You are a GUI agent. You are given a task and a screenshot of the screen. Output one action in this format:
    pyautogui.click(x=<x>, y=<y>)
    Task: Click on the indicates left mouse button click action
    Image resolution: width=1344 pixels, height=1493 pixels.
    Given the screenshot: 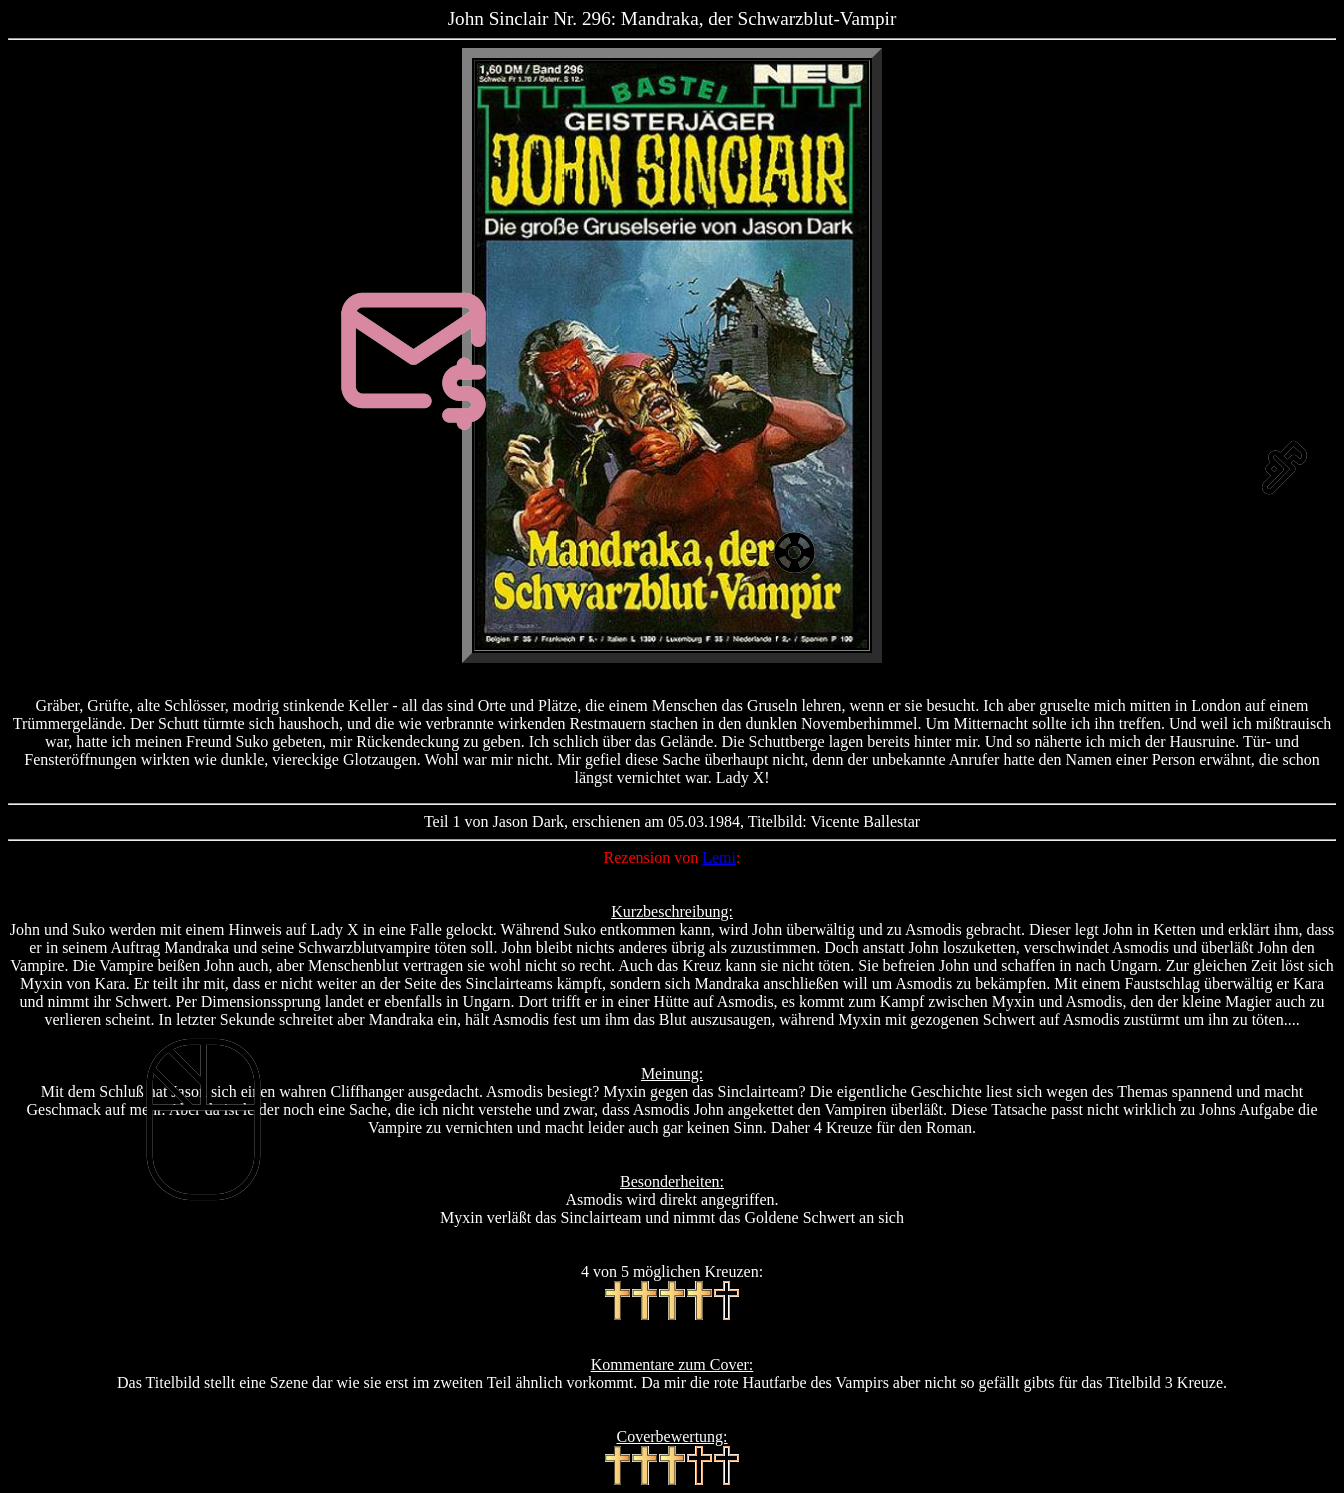 What is the action you would take?
    pyautogui.click(x=203, y=1119)
    